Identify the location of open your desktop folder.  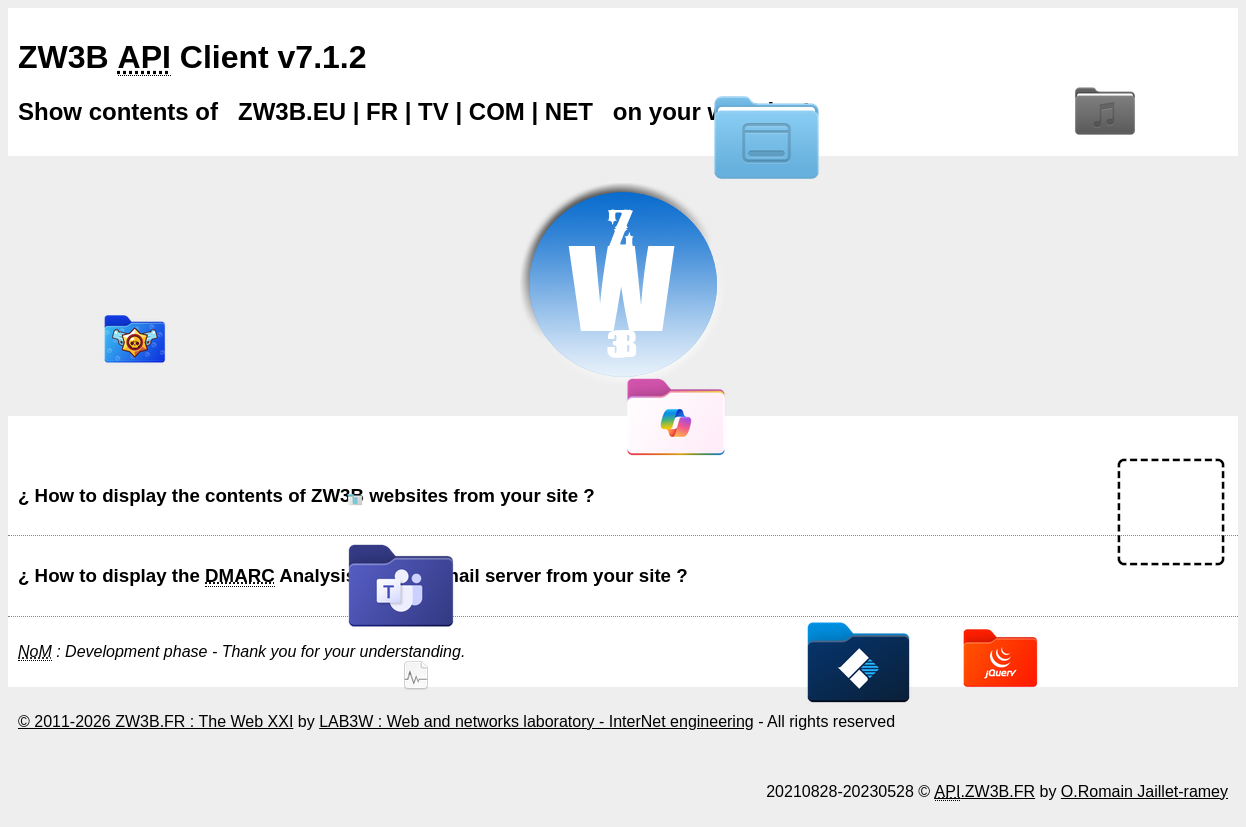
(766, 137).